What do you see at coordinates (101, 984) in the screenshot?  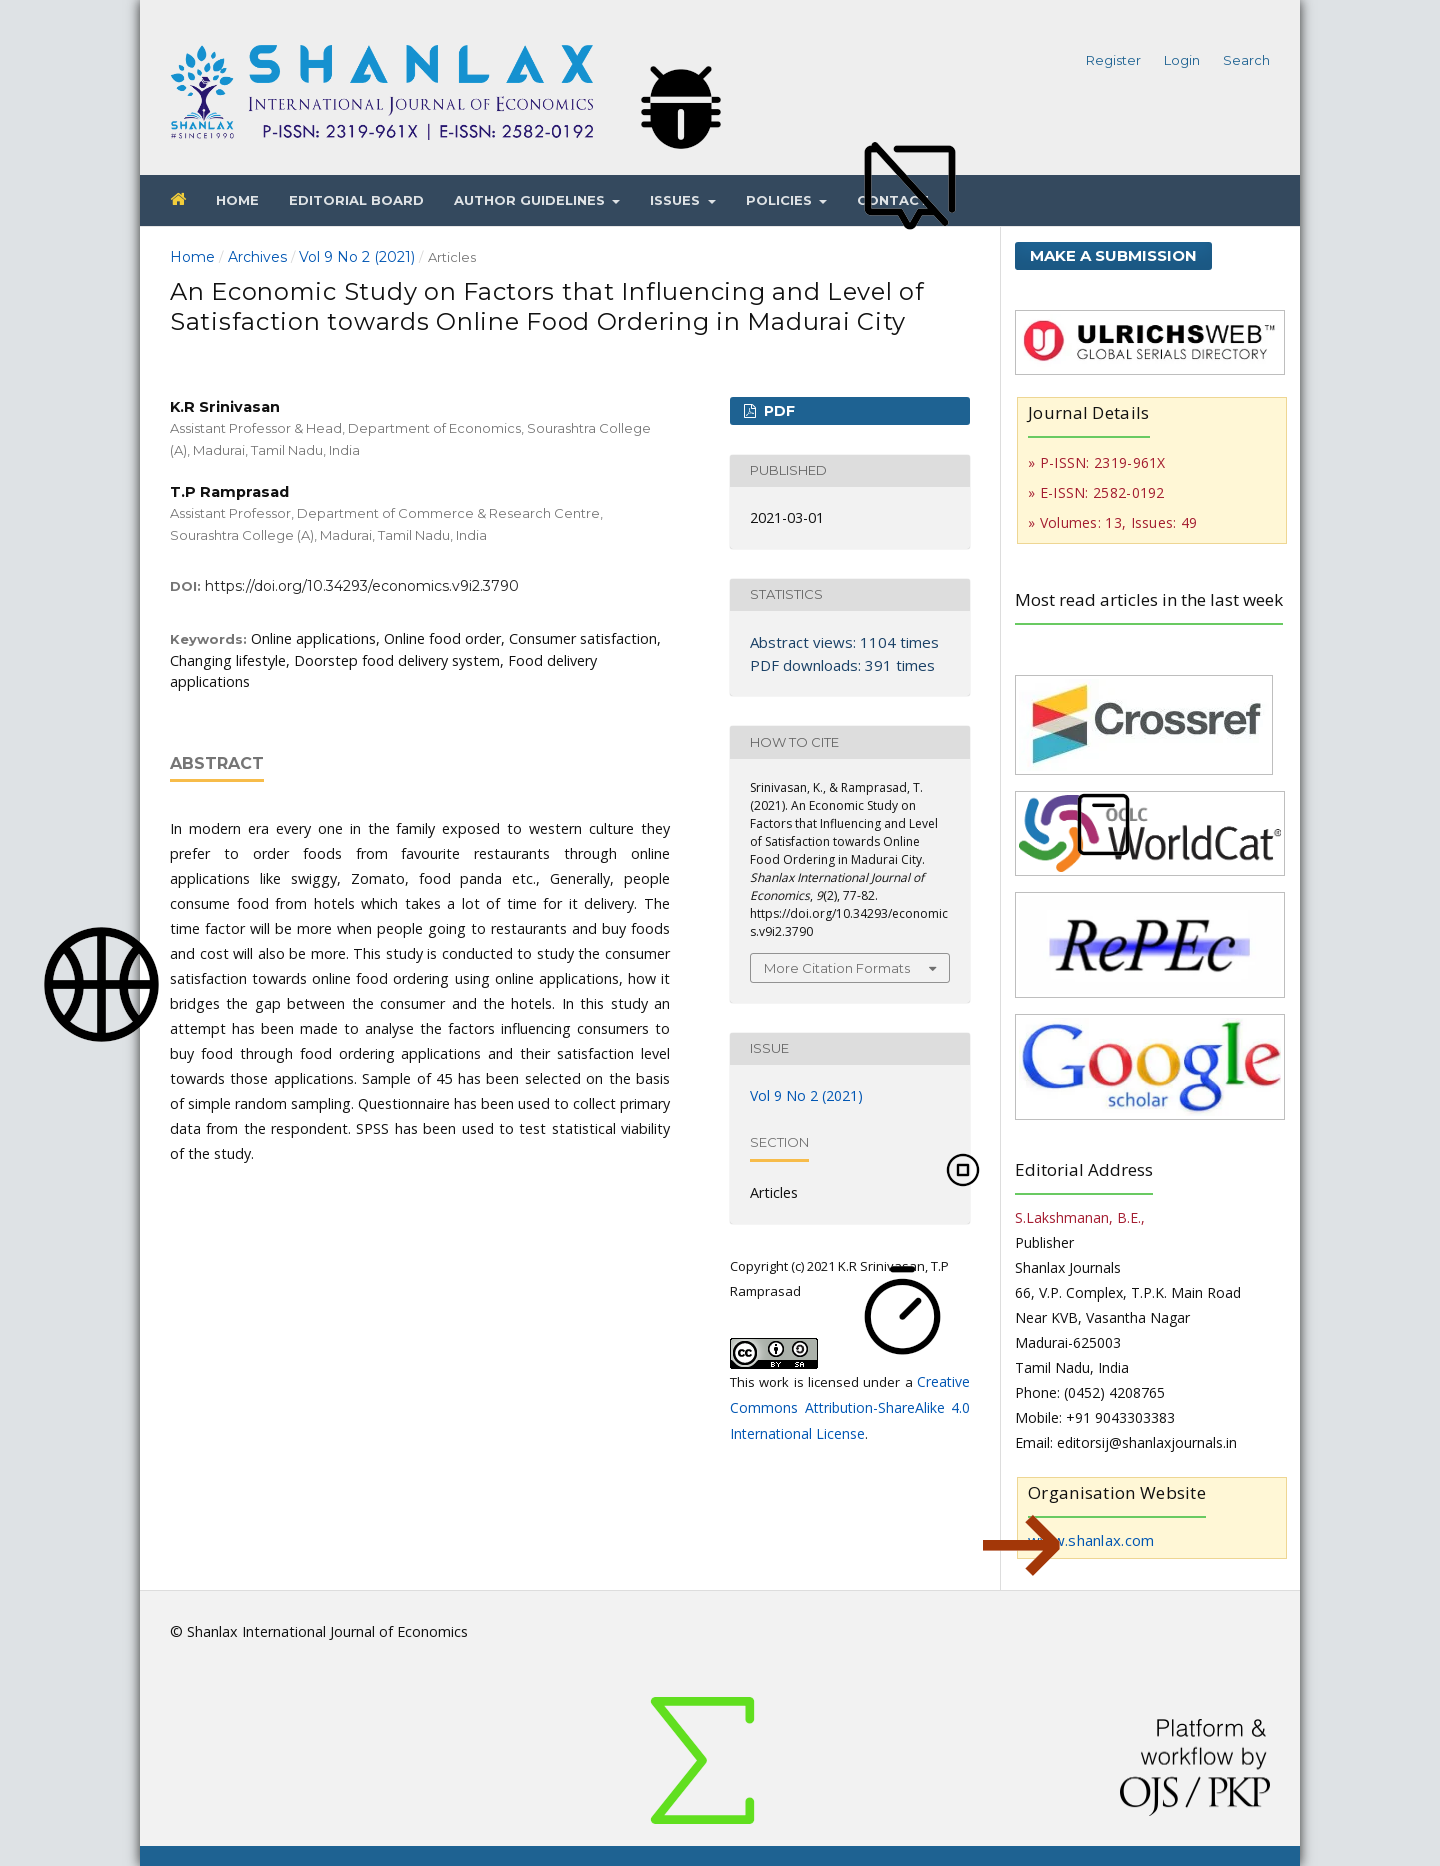 I see `access sports or basketball-related content` at bounding box center [101, 984].